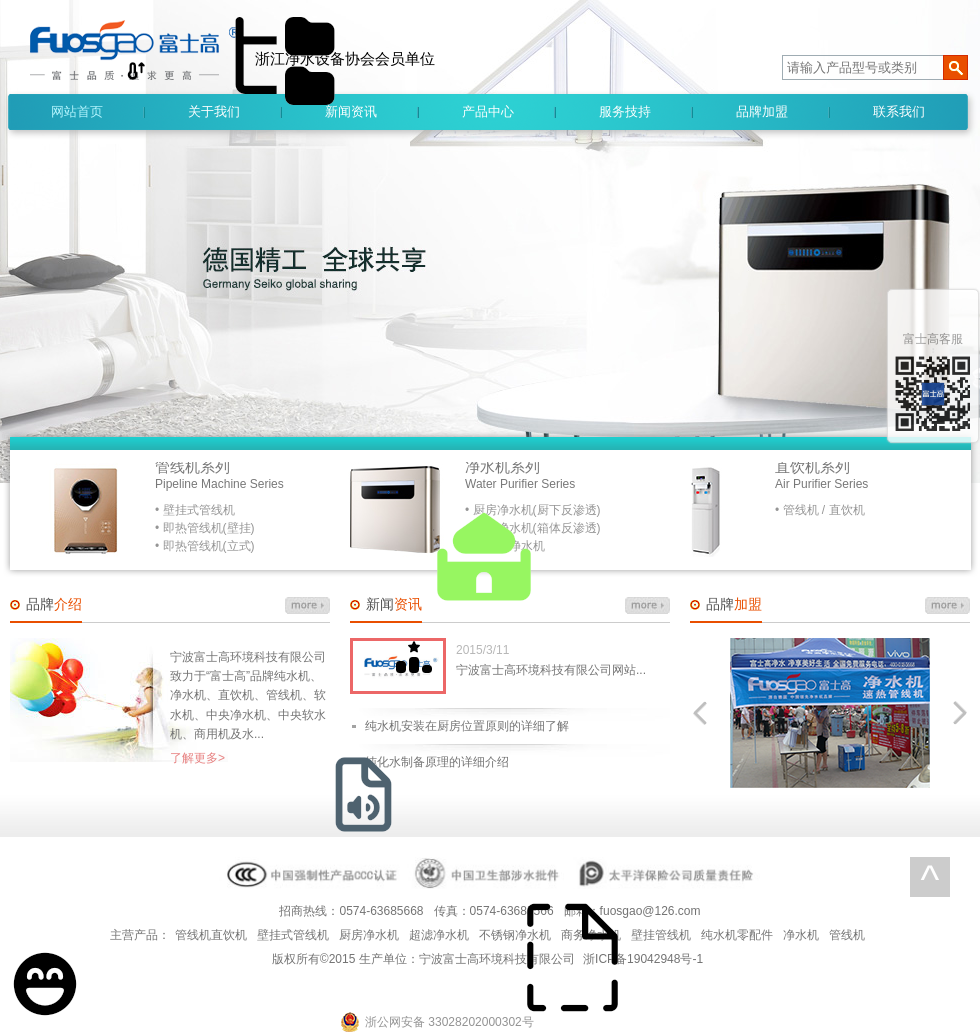 This screenshot has width=980, height=1033. Describe the element at coordinates (572, 957) in the screenshot. I see `a placeholder for a file not yet uploaded` at that location.